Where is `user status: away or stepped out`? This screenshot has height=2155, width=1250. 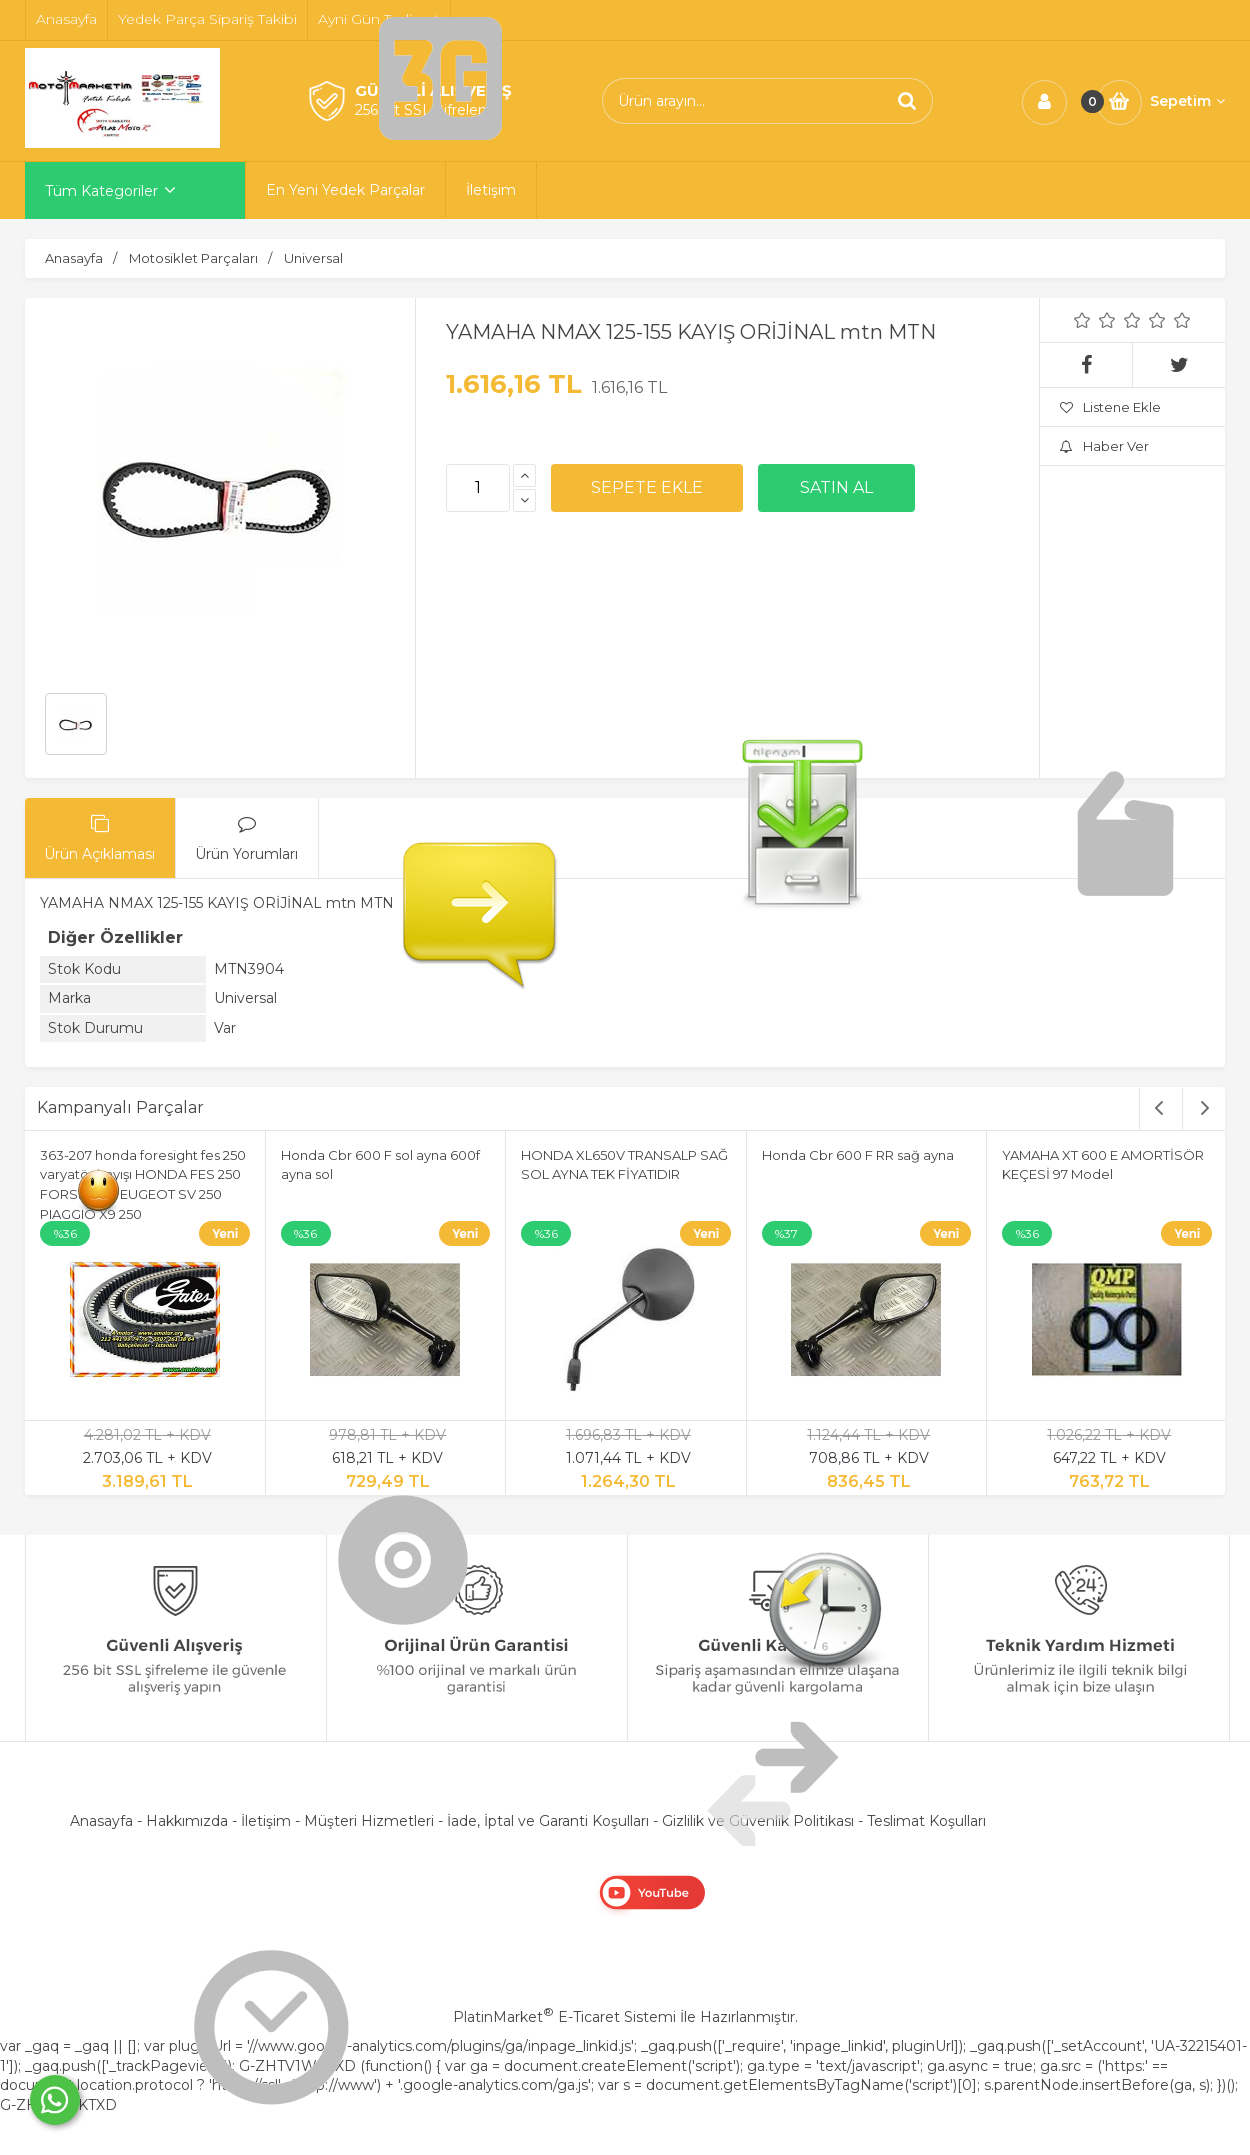 user status: away or stepped out is located at coordinates (480, 913).